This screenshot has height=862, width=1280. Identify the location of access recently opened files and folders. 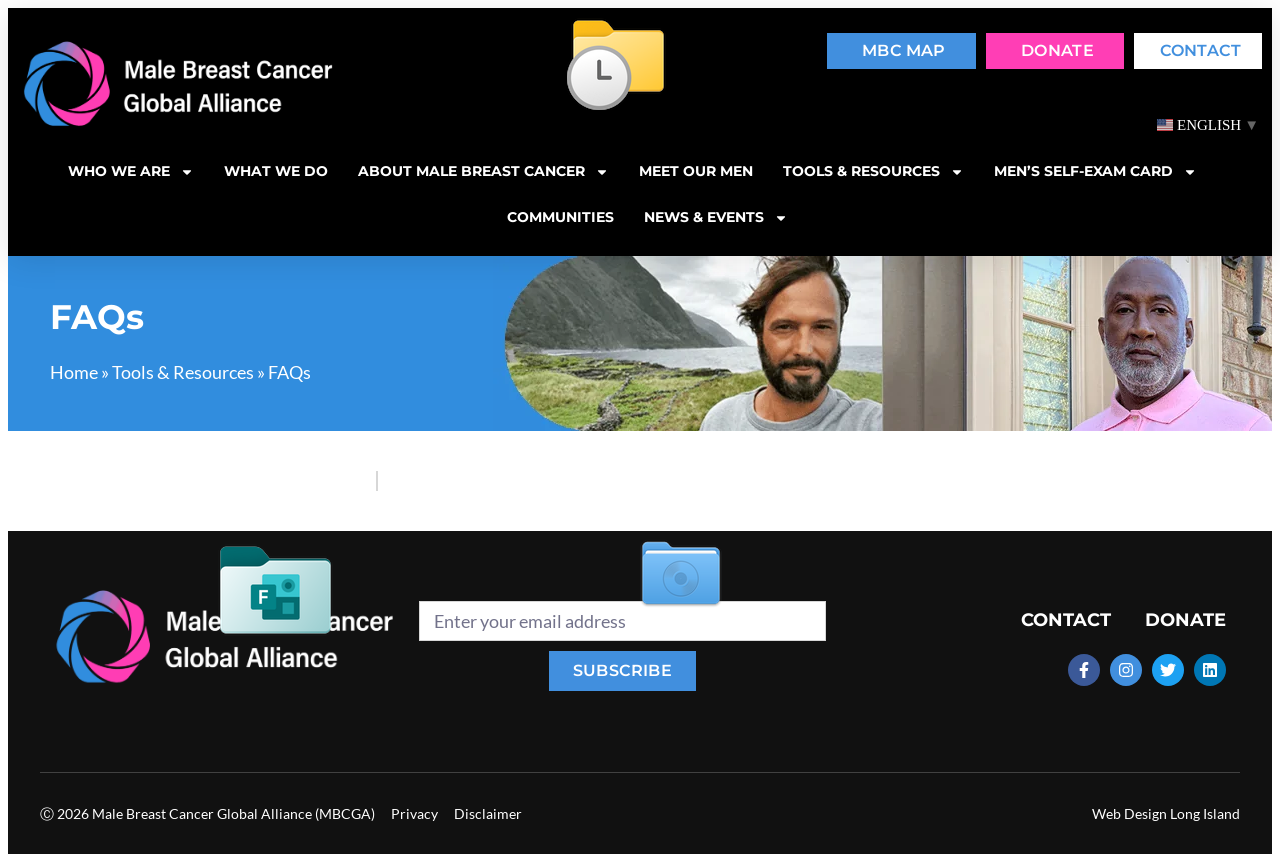
(618, 58).